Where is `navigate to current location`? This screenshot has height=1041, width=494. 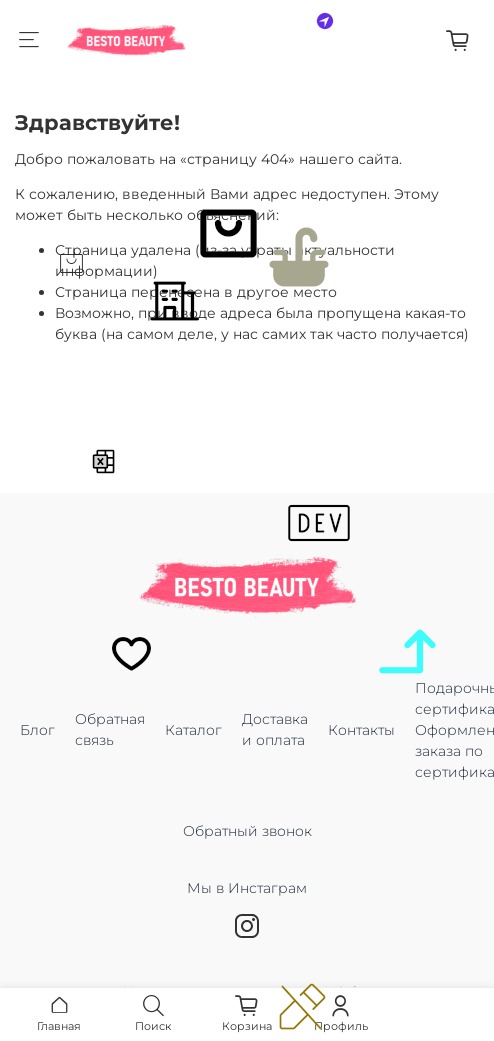
navigate to current location is located at coordinates (325, 21).